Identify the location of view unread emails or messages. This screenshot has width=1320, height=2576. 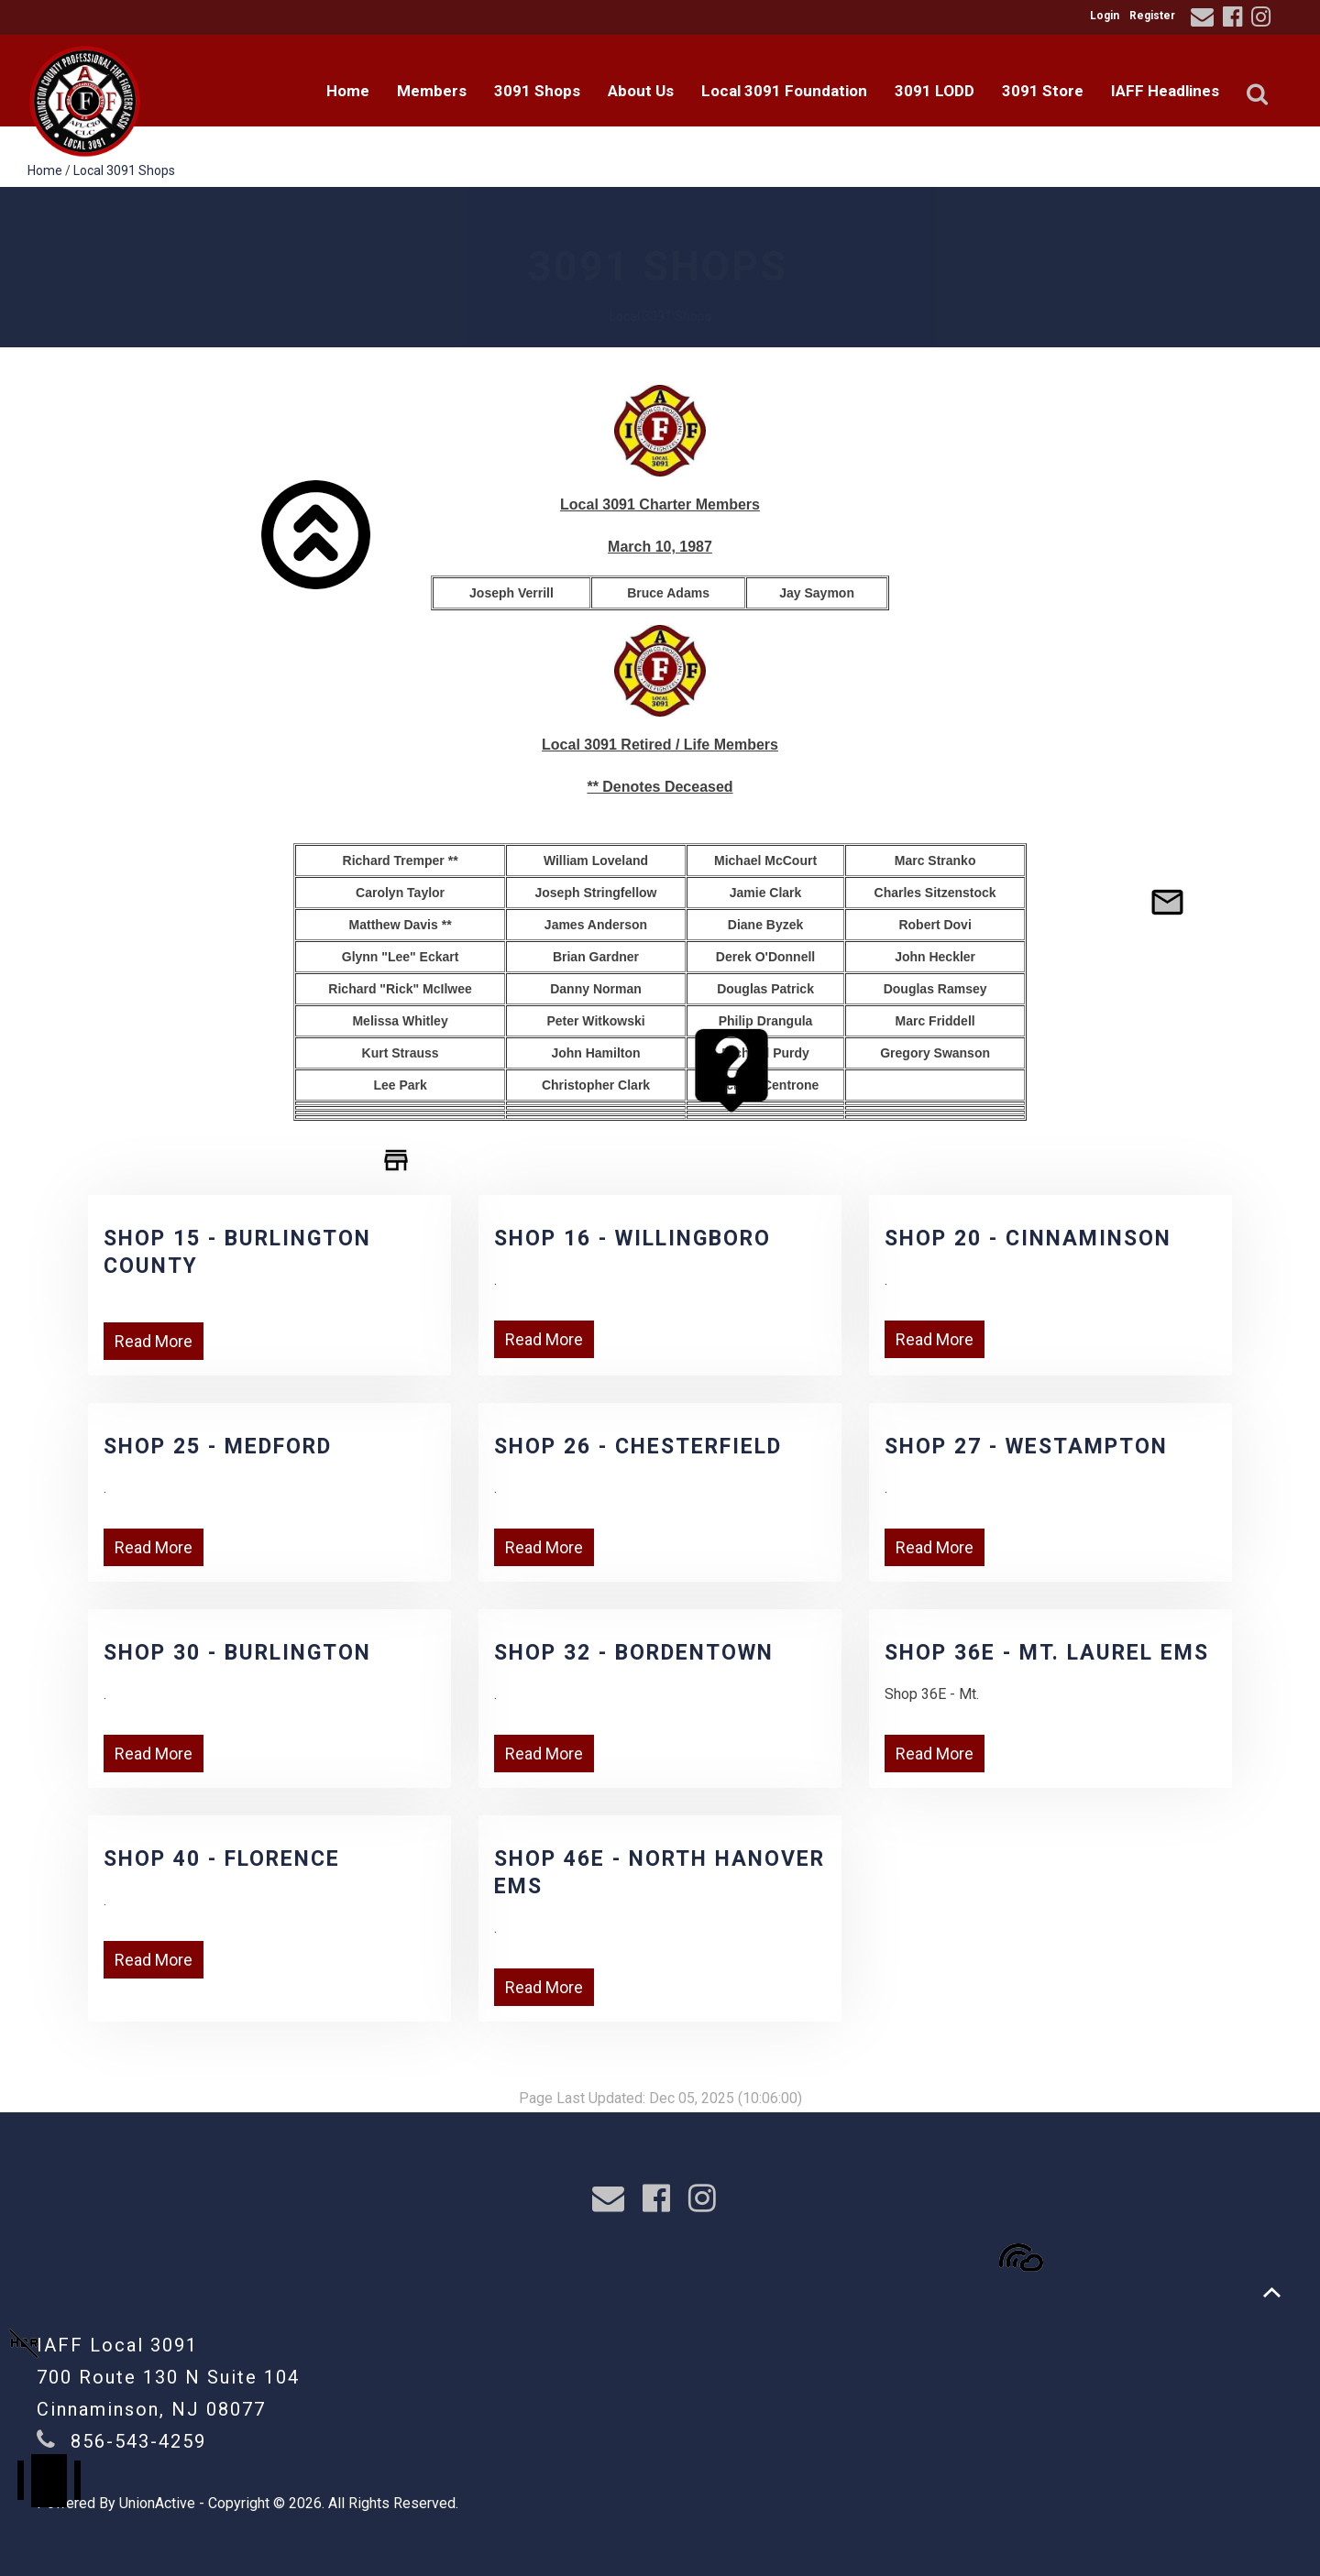
(1167, 902).